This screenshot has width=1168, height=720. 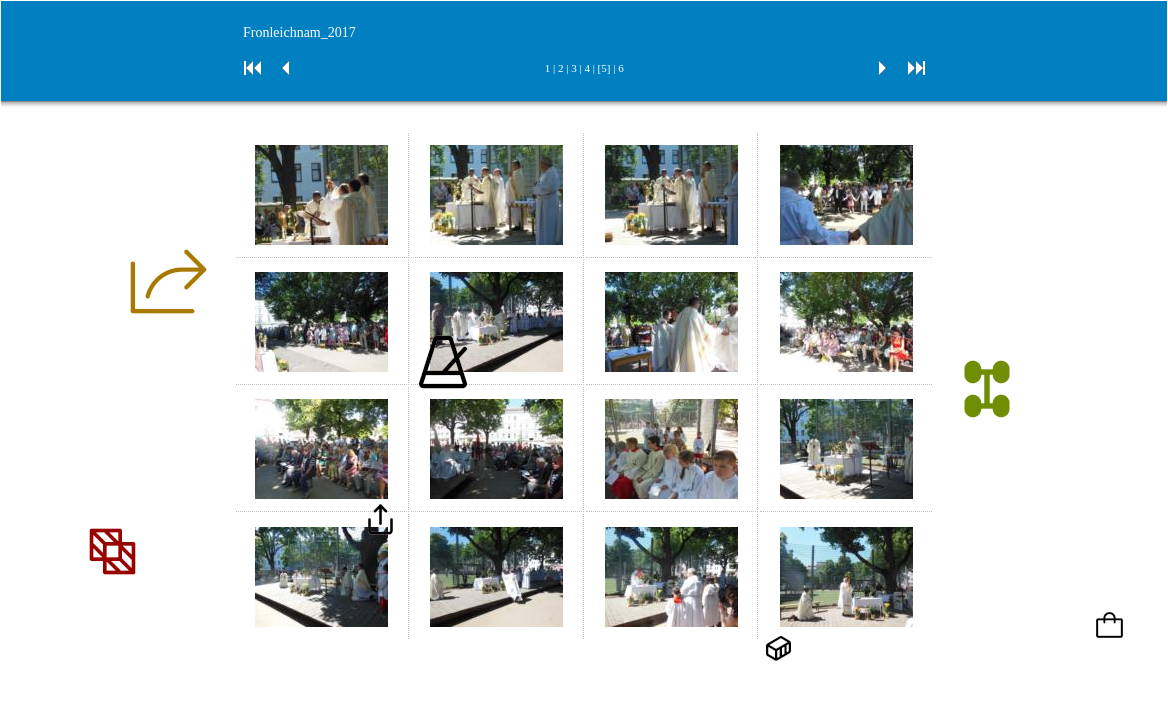 I want to click on select 4WD or all-wheel drive mode, so click(x=987, y=389).